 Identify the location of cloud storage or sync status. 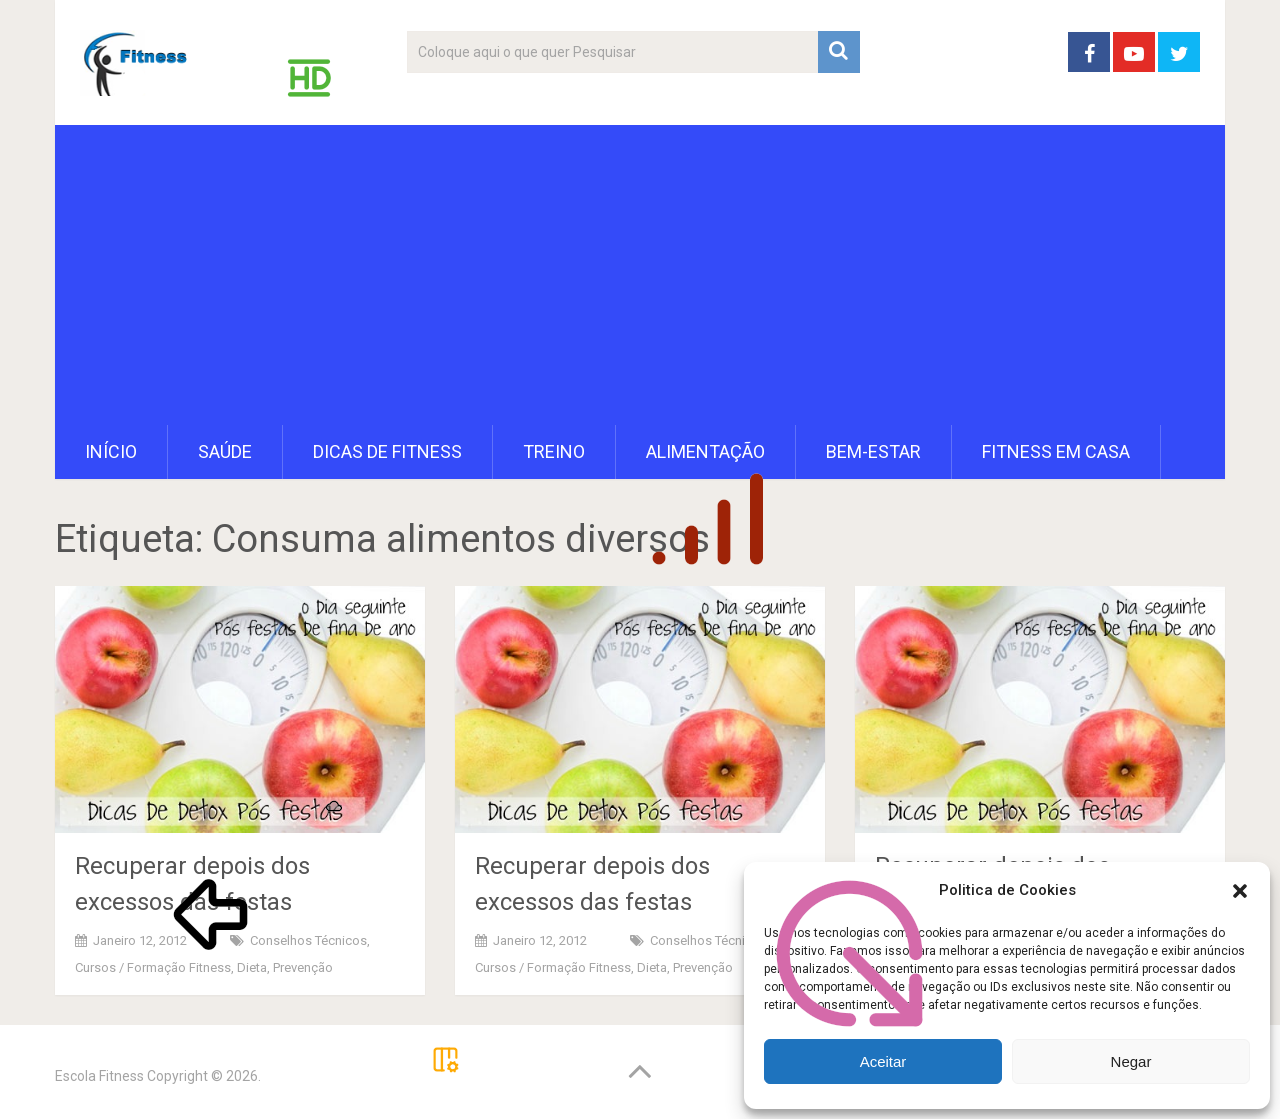
(334, 806).